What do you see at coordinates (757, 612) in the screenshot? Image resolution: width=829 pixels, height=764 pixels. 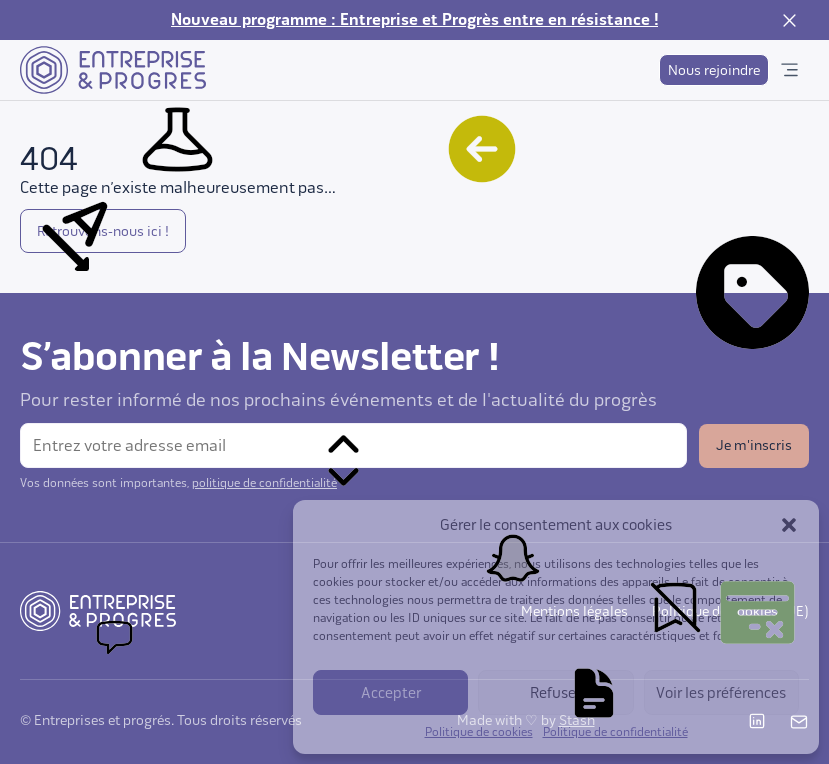 I see `clear all active filters` at bounding box center [757, 612].